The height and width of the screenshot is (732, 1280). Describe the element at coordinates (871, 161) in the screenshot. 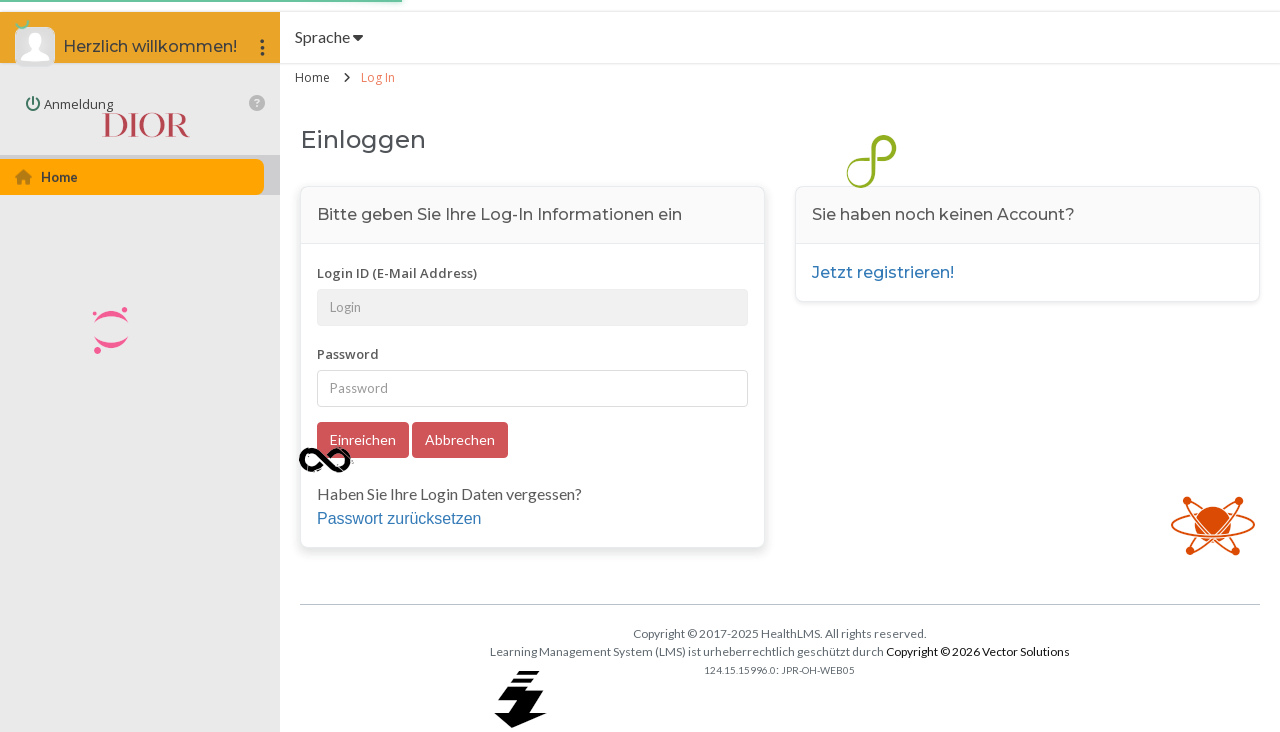

I see `persistent systems company logo` at that location.